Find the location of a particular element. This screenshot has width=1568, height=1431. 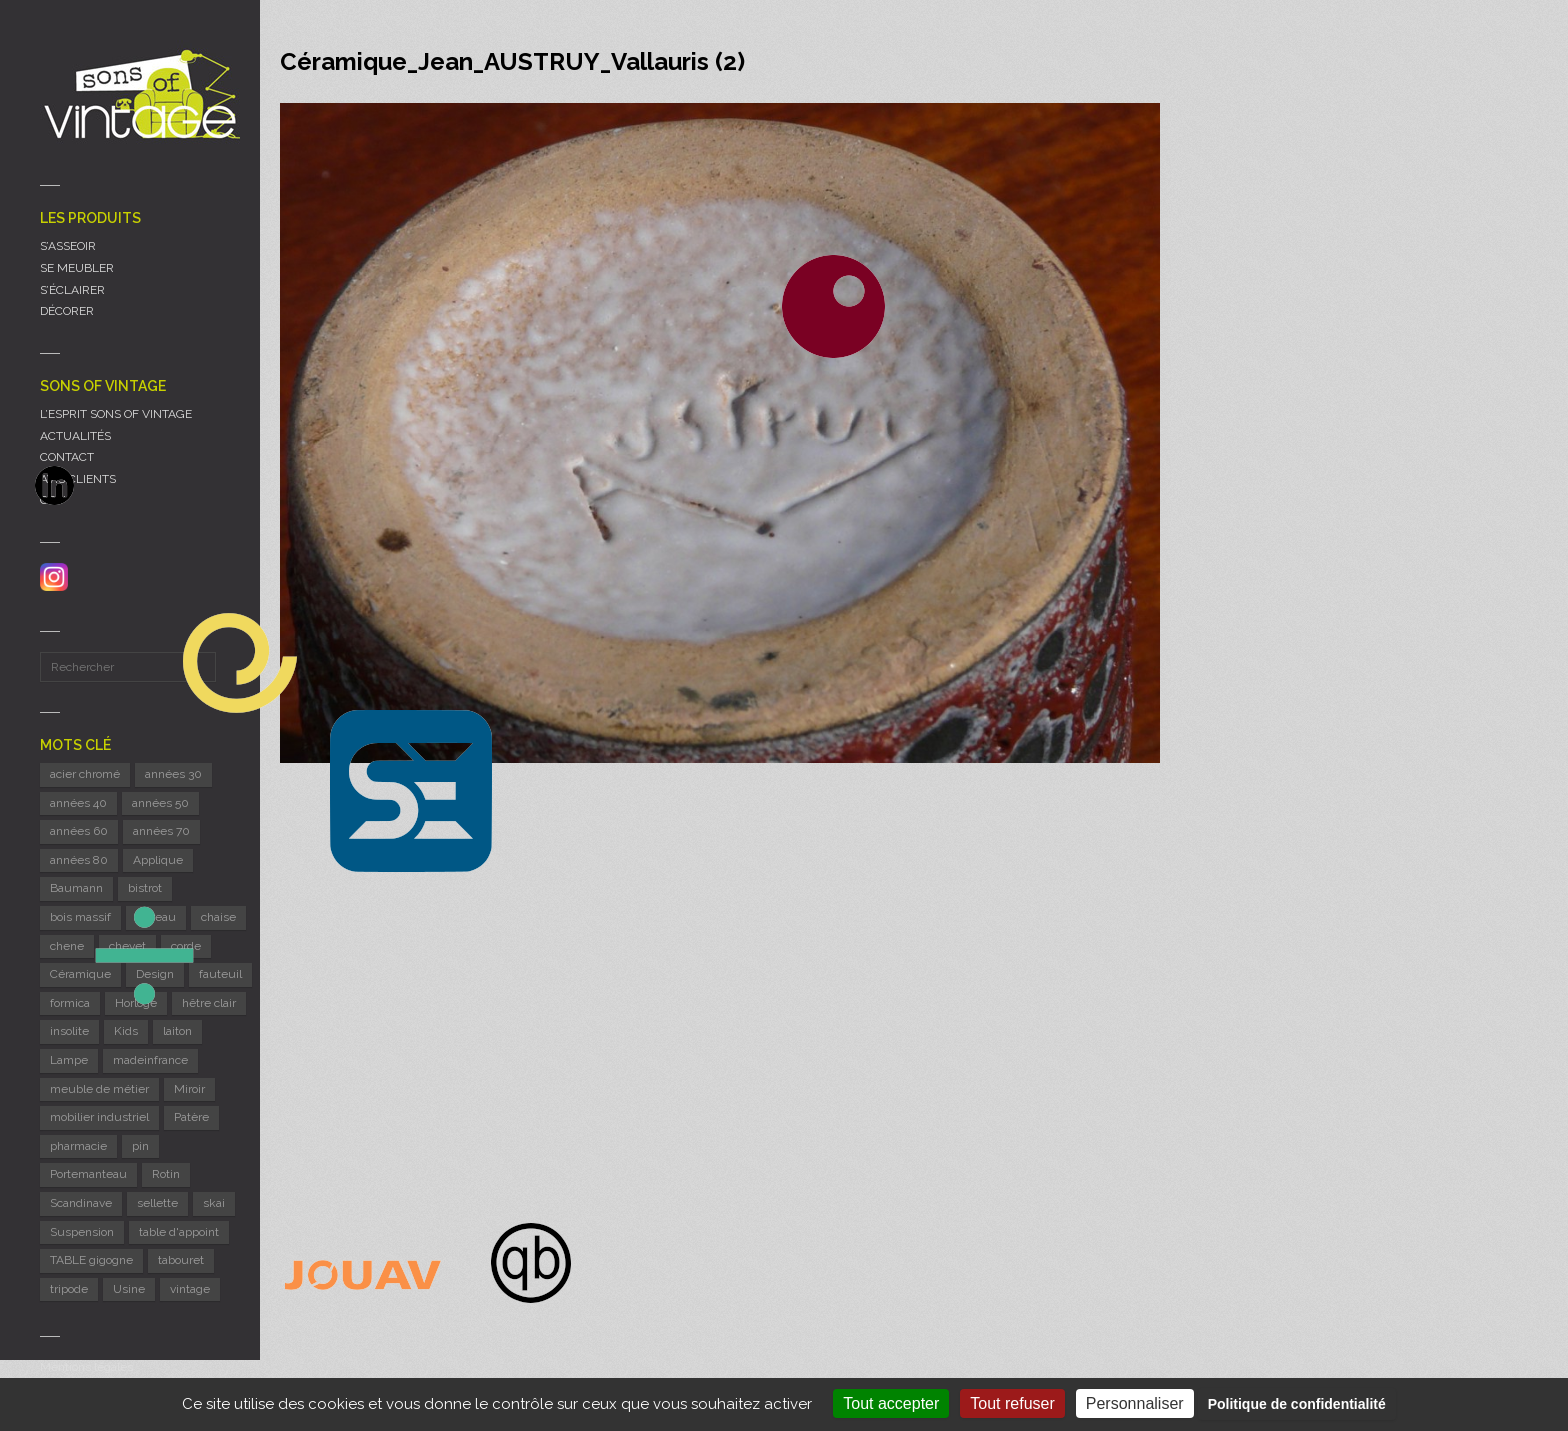

open qbittorrent torrent client is located at coordinates (531, 1263).